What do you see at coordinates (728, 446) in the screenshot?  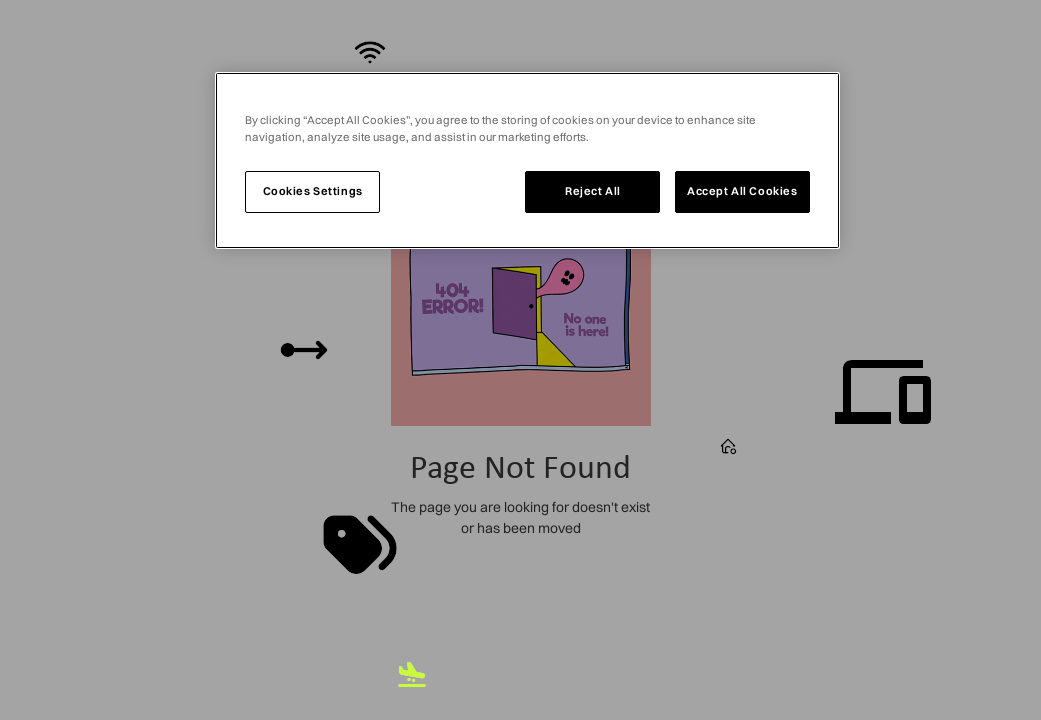 I see `home location with active status indicator` at bounding box center [728, 446].